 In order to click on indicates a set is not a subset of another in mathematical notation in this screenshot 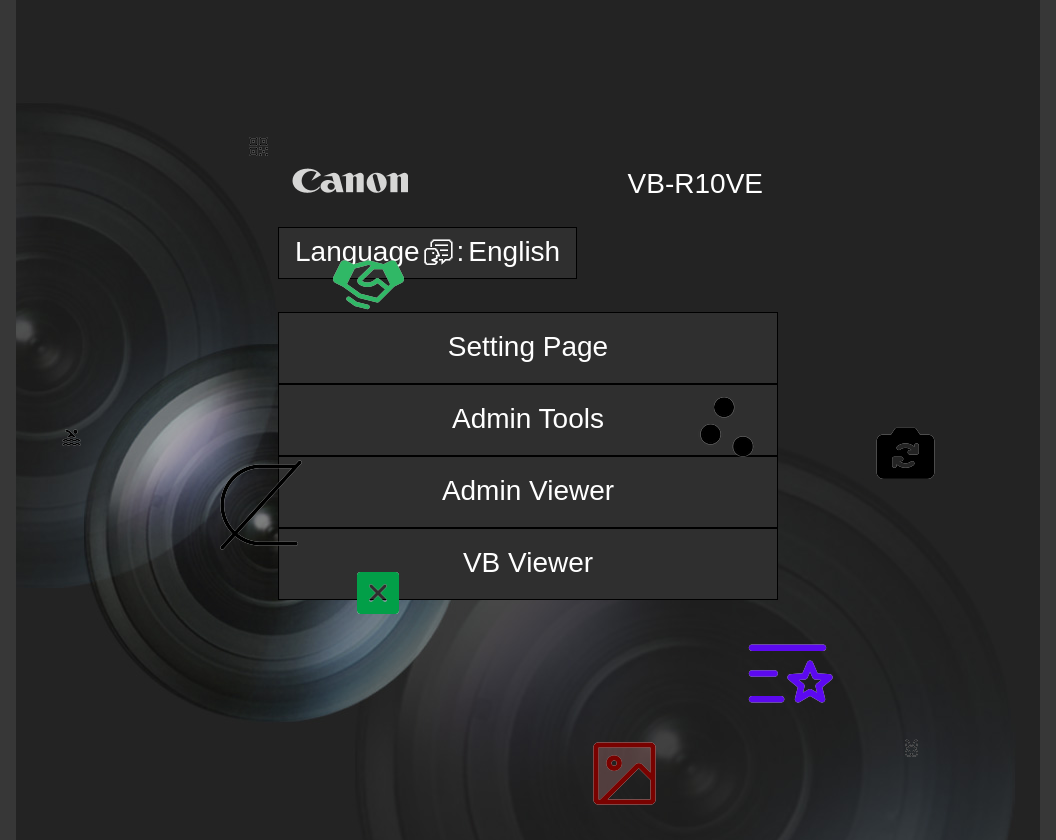, I will do `click(261, 505)`.